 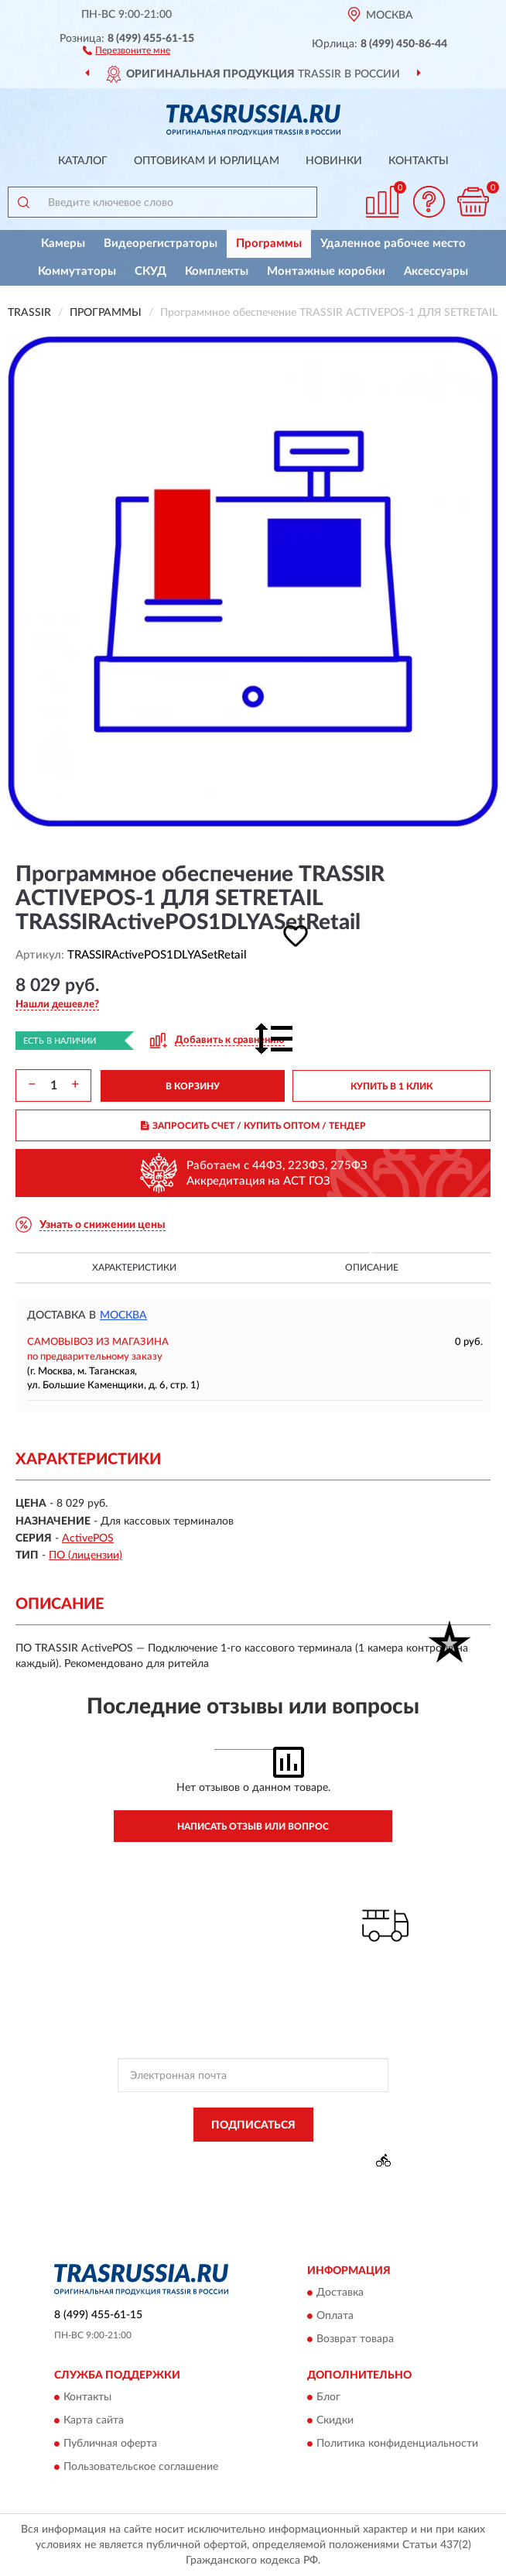 What do you see at coordinates (375, 1257) in the screenshot?
I see `navigate to the bottom-left corner` at bounding box center [375, 1257].